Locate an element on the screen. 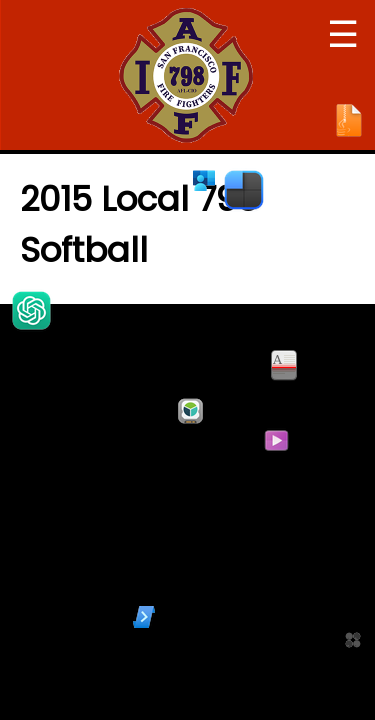  open the portal app is located at coordinates (204, 180).